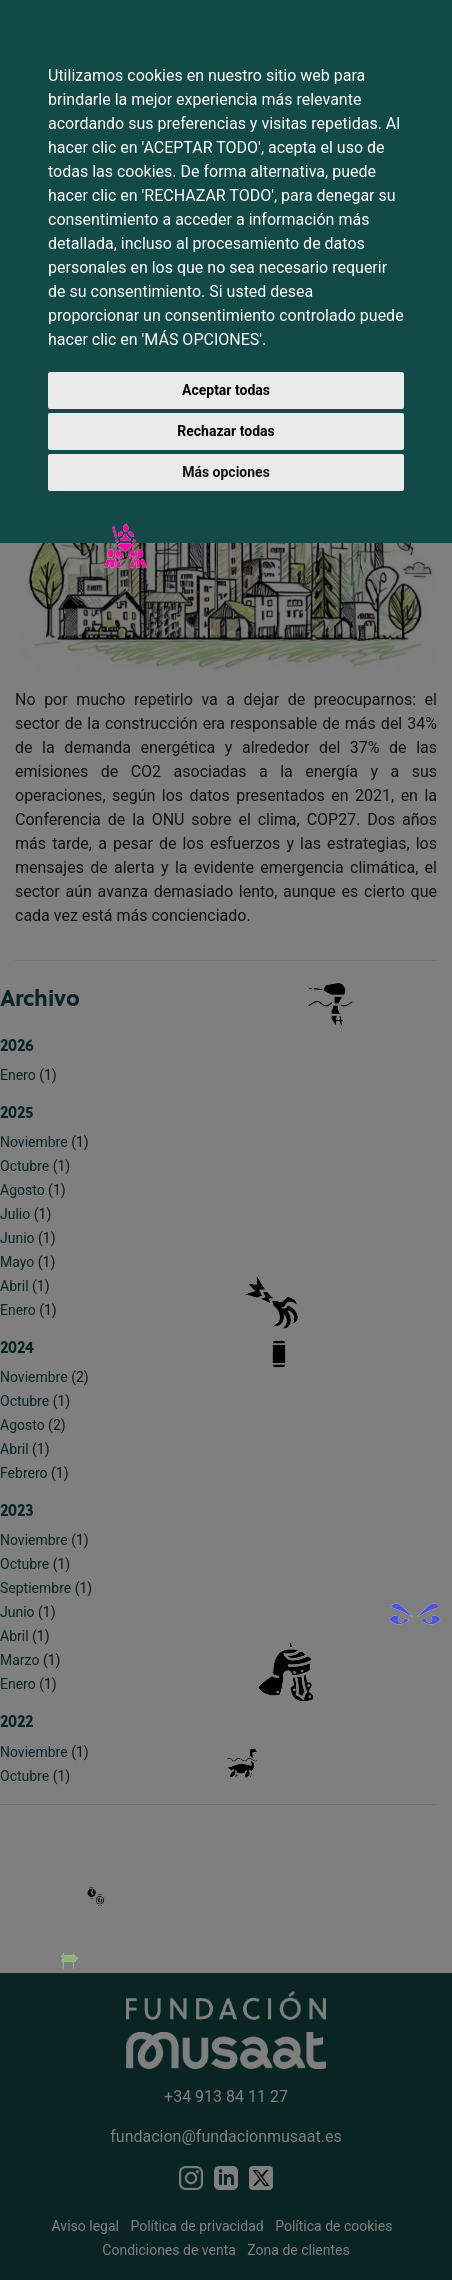 Image resolution: width=452 pixels, height=2280 pixels. What do you see at coordinates (271, 1302) in the screenshot?
I see `bird foot or talon game element` at bounding box center [271, 1302].